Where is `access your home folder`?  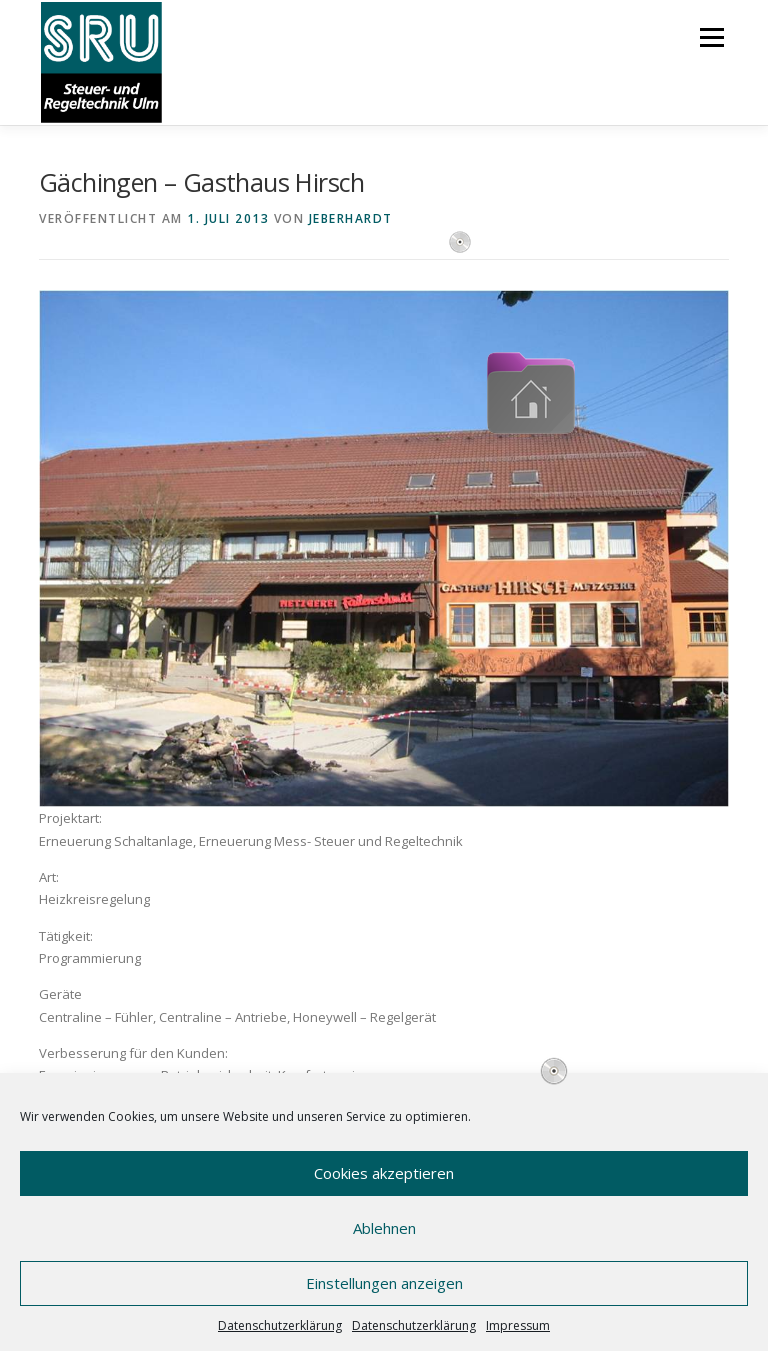 access your home folder is located at coordinates (531, 393).